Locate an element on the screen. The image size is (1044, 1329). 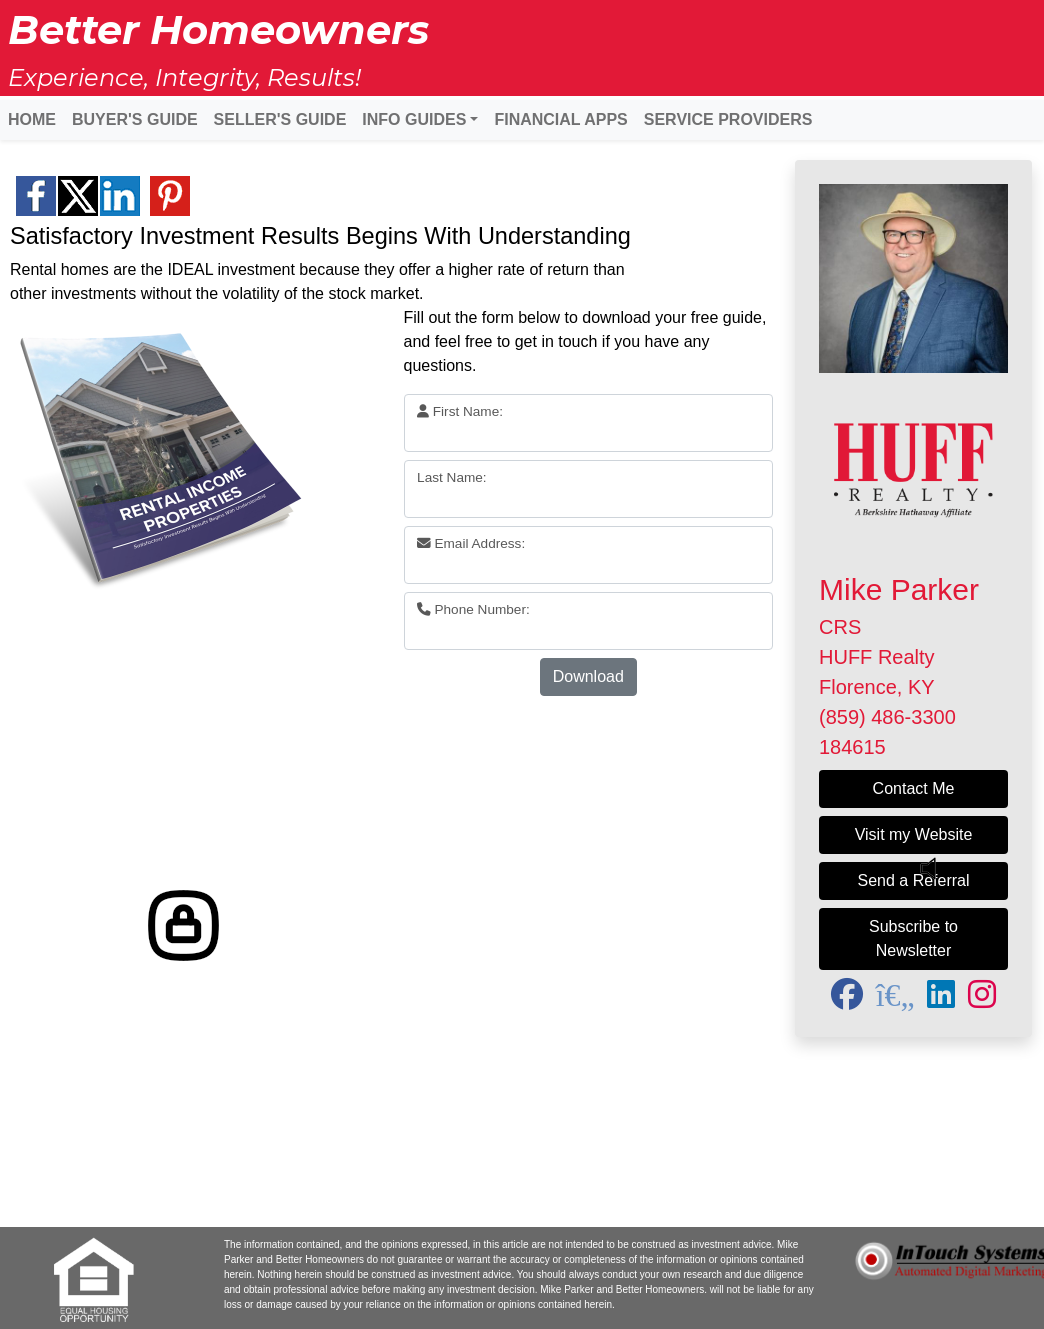
indicates a locked or secured item is located at coordinates (183, 925).